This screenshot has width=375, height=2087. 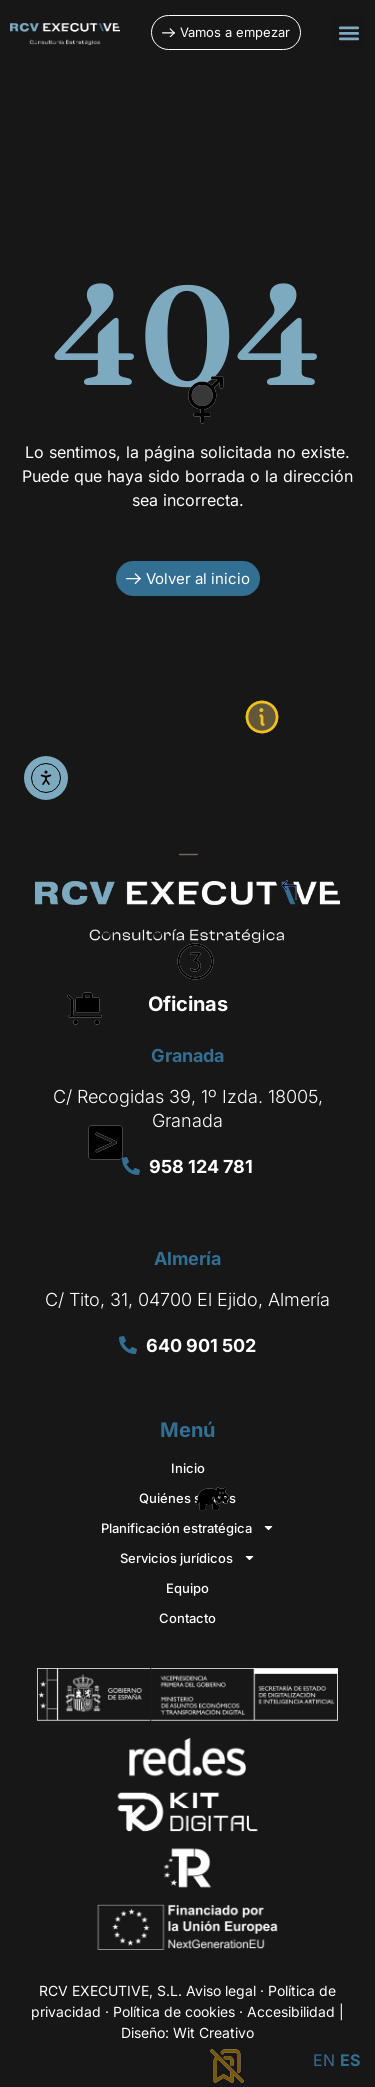 I want to click on step 3 in a multi-step process, so click(x=195, y=961).